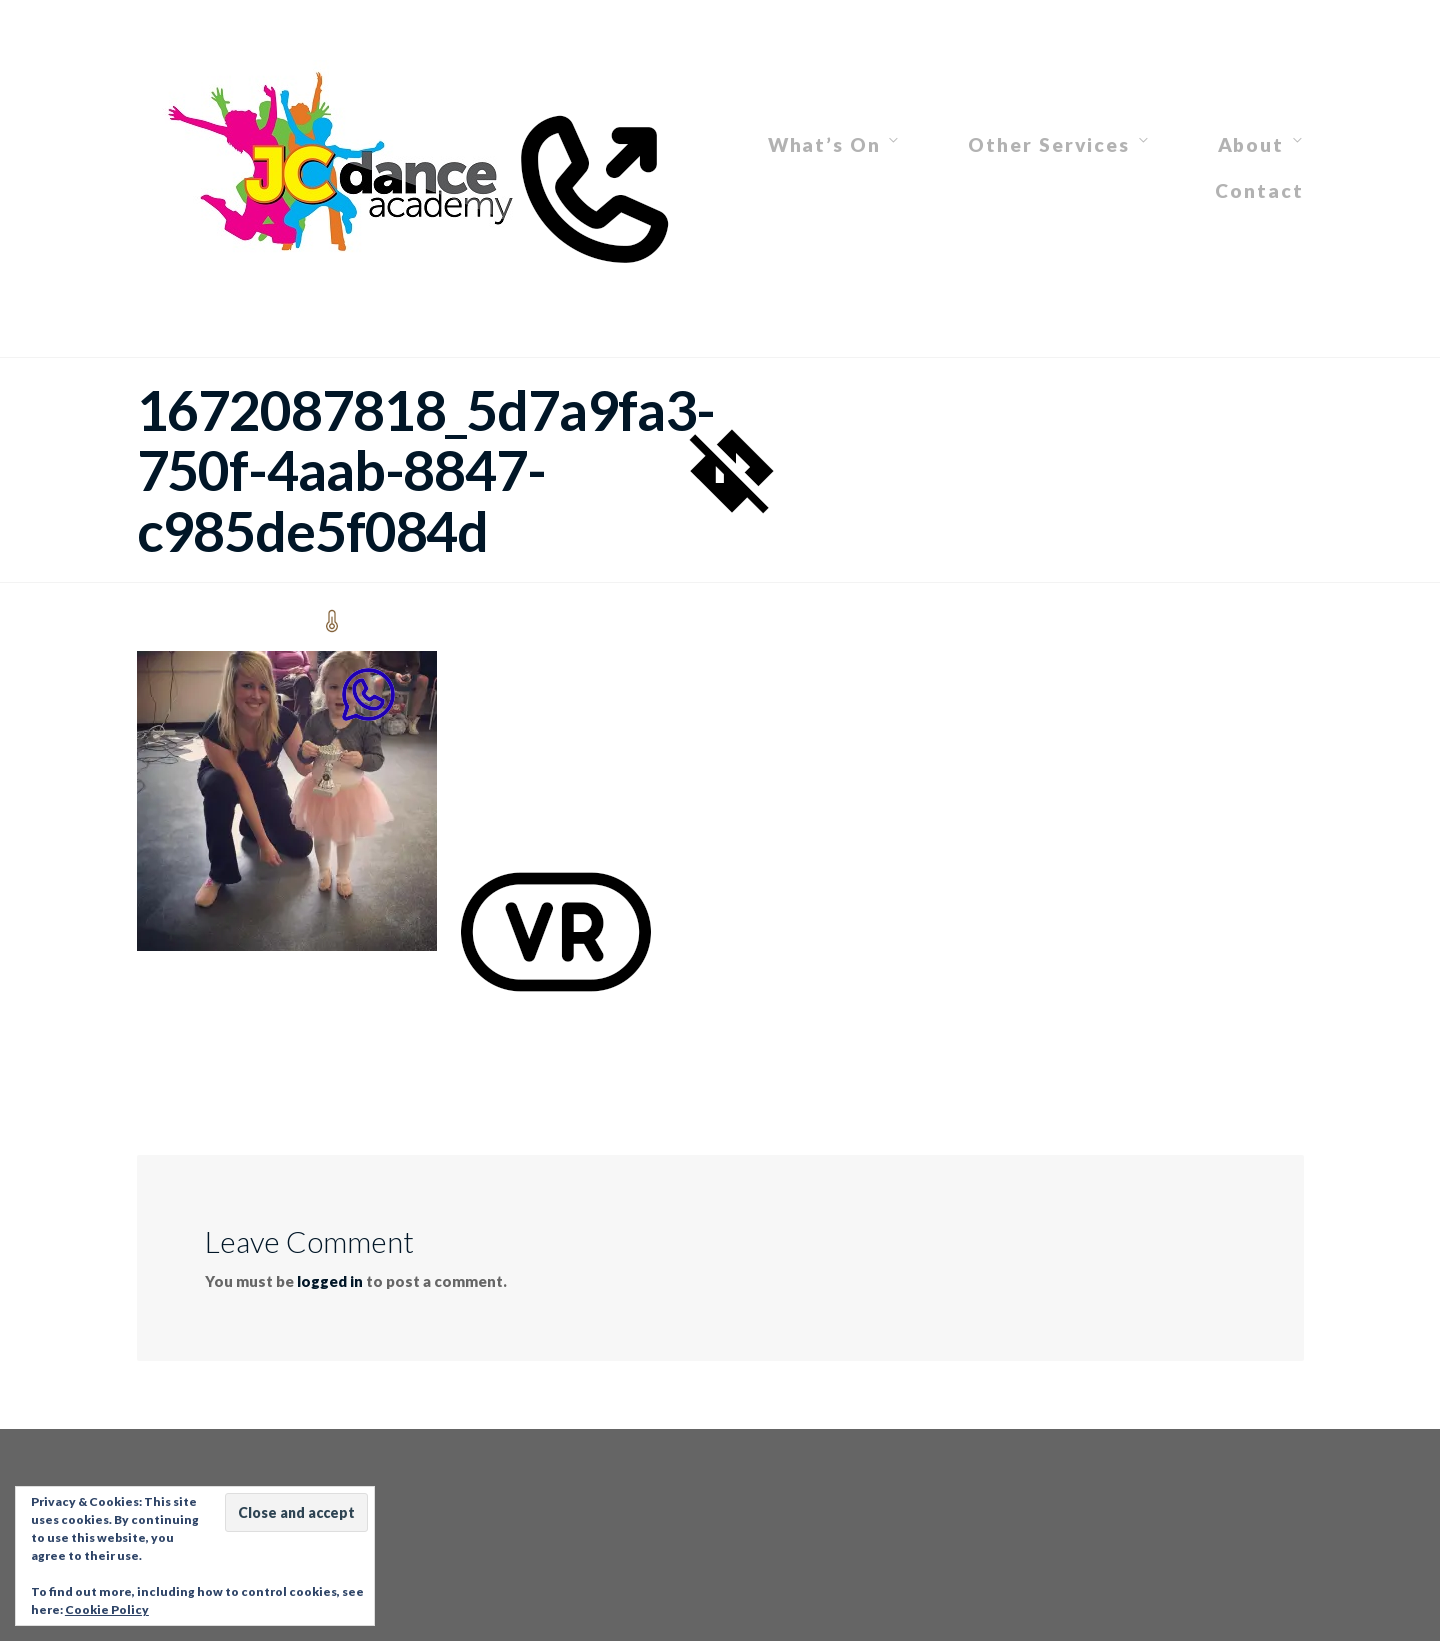 The image size is (1440, 1641). What do you see at coordinates (732, 471) in the screenshot?
I see `directions are unavailable or disabled` at bounding box center [732, 471].